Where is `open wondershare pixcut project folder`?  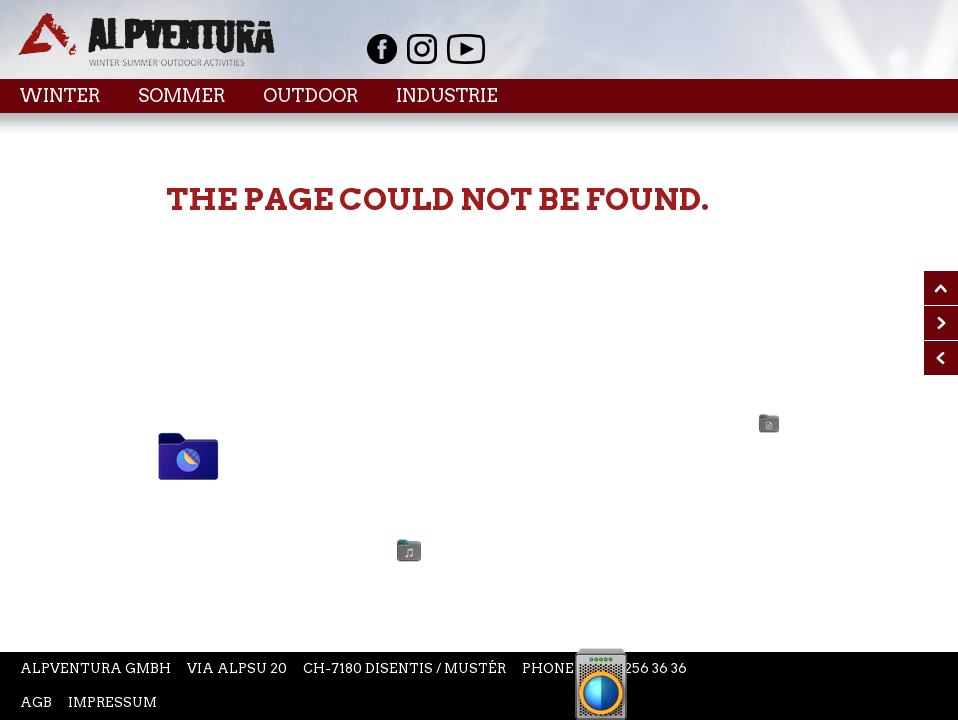 open wondershare pixcut project folder is located at coordinates (188, 458).